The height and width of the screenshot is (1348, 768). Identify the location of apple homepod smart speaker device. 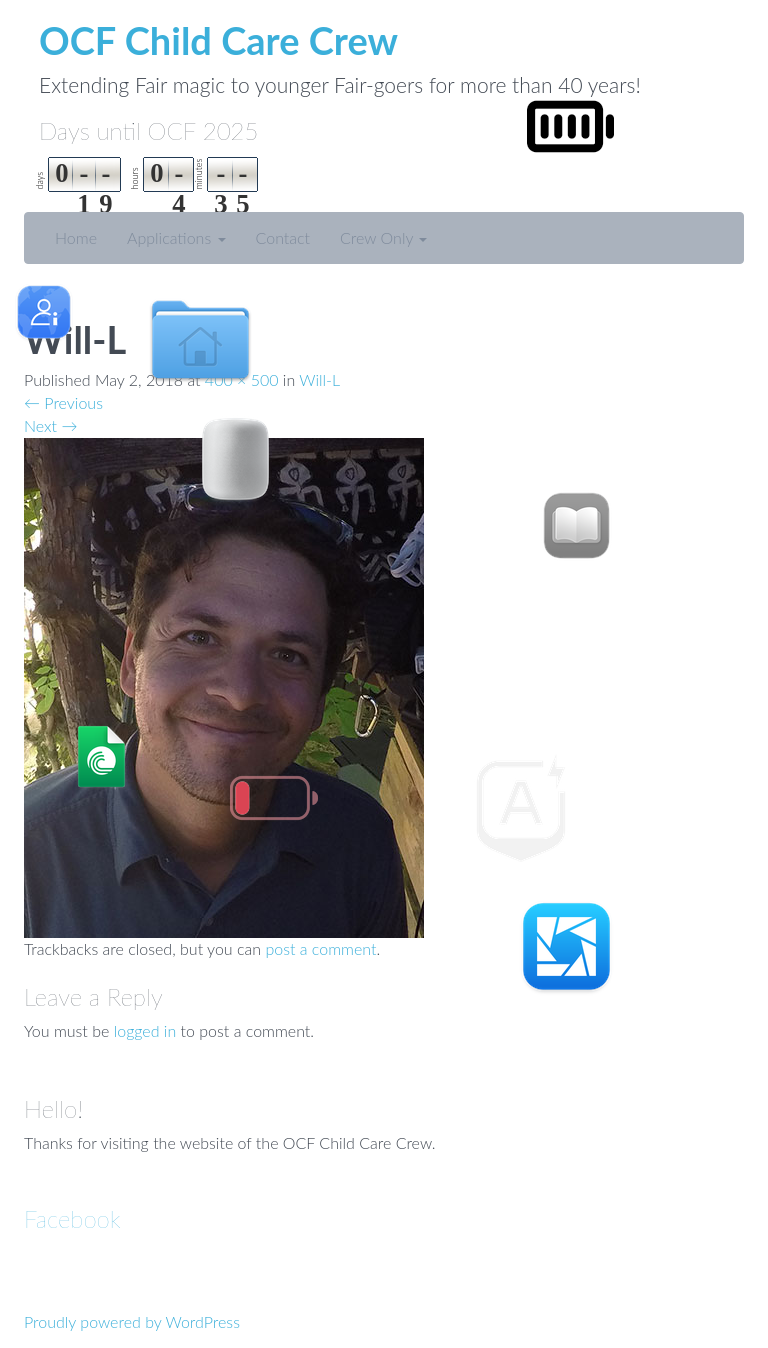
(235, 460).